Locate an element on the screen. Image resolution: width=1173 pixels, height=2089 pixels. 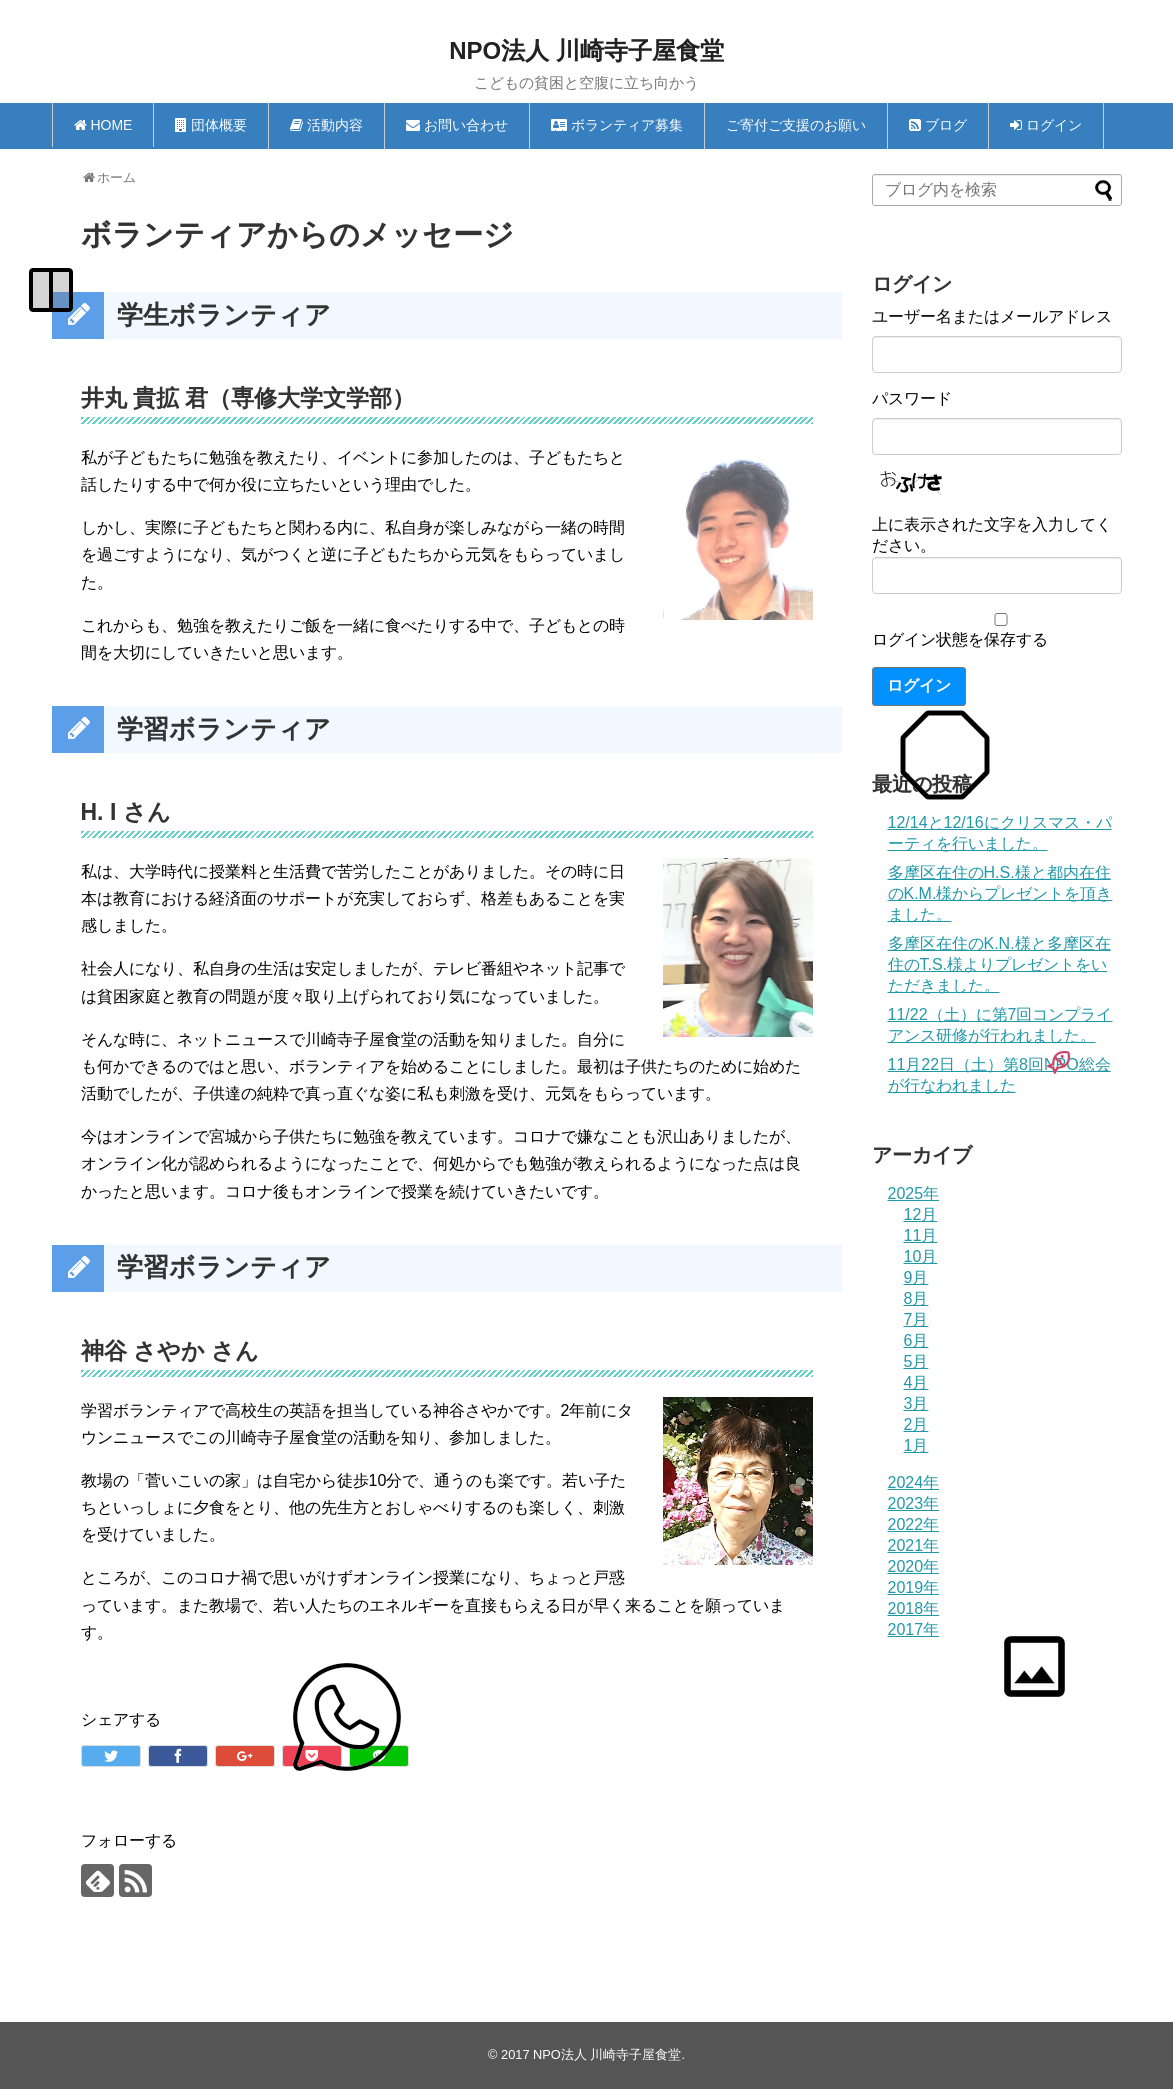
insert an image into your document is located at coordinates (1034, 1666).